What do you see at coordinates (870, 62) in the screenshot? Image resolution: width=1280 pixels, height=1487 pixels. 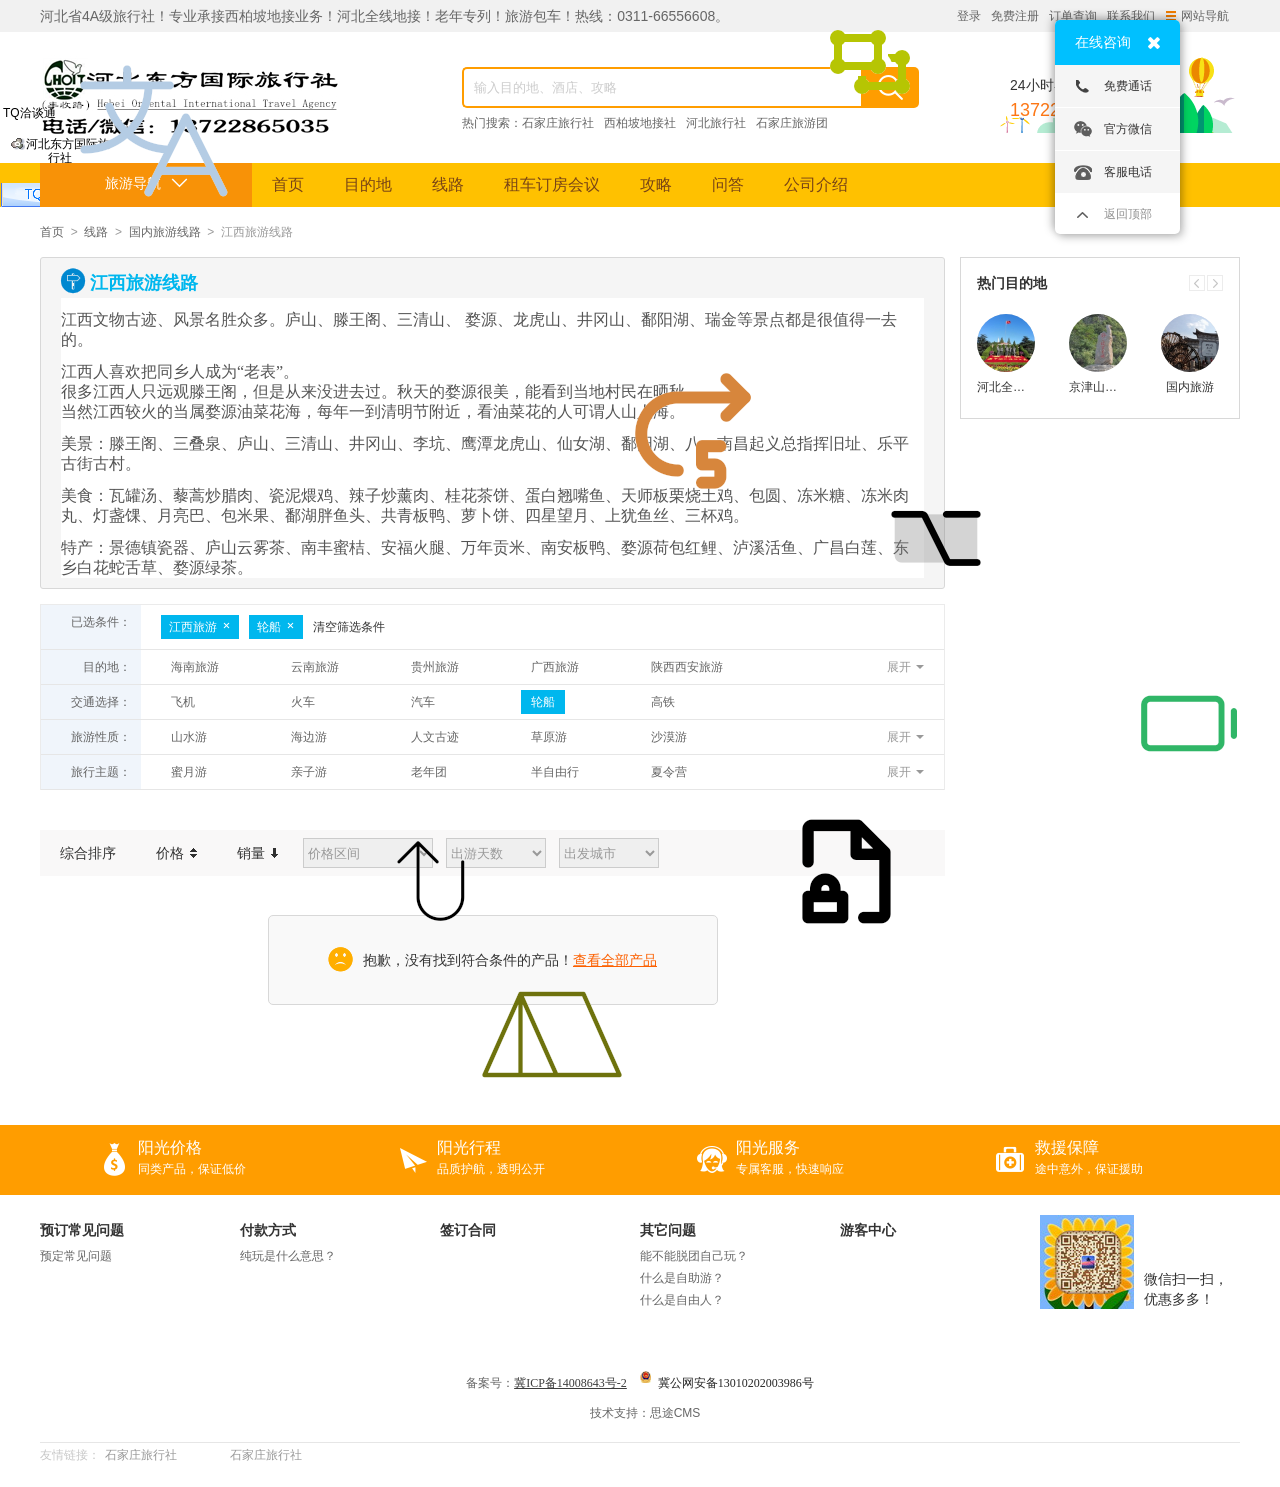 I see `ungroup selected objects` at bounding box center [870, 62].